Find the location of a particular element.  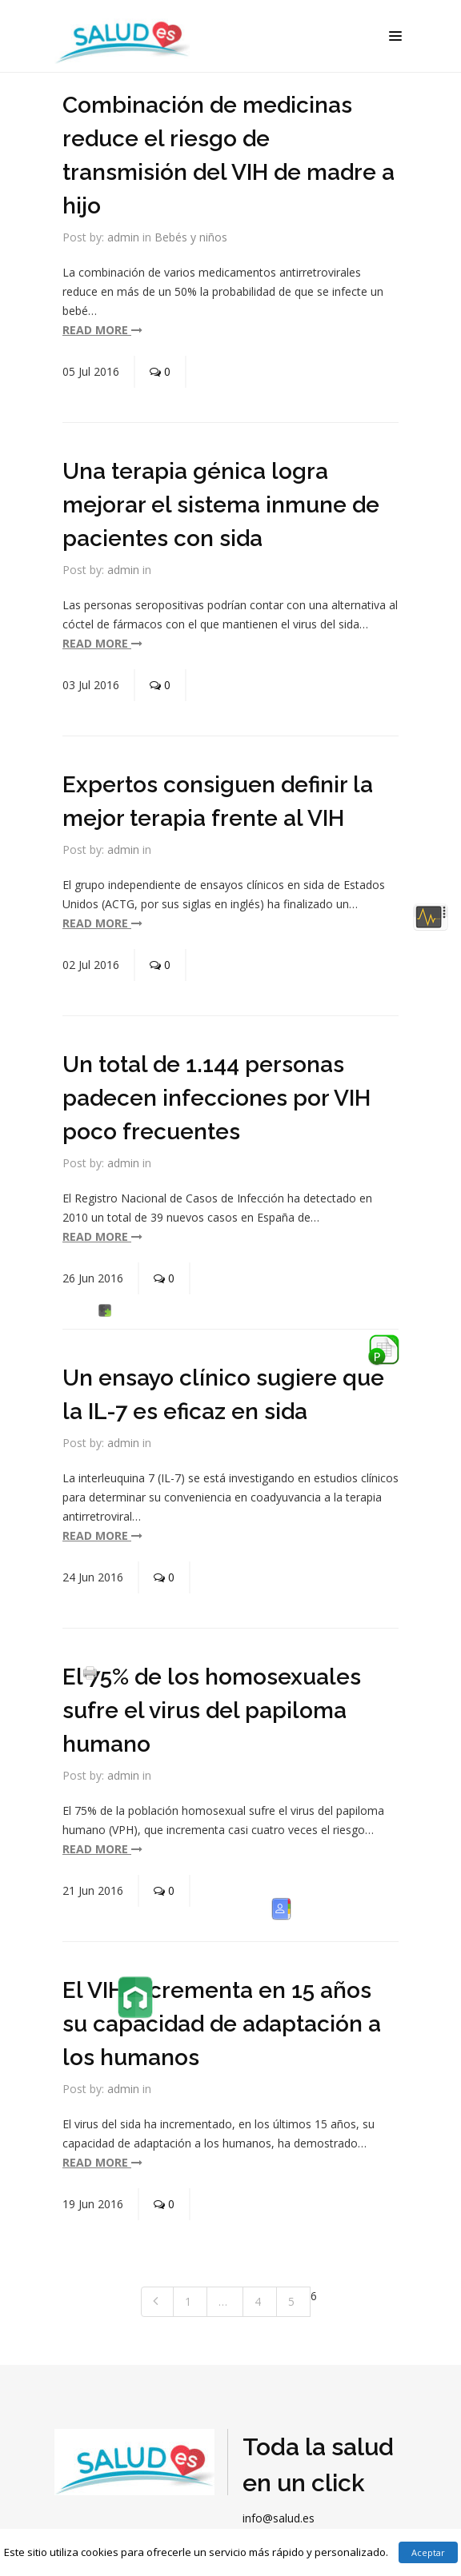

an LMMS music project file is located at coordinates (135, 1997).